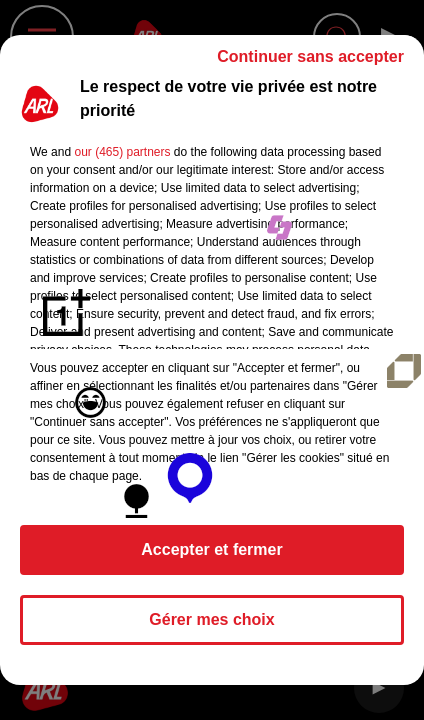  I want to click on open OsmAnd navigation app, so click(190, 478).